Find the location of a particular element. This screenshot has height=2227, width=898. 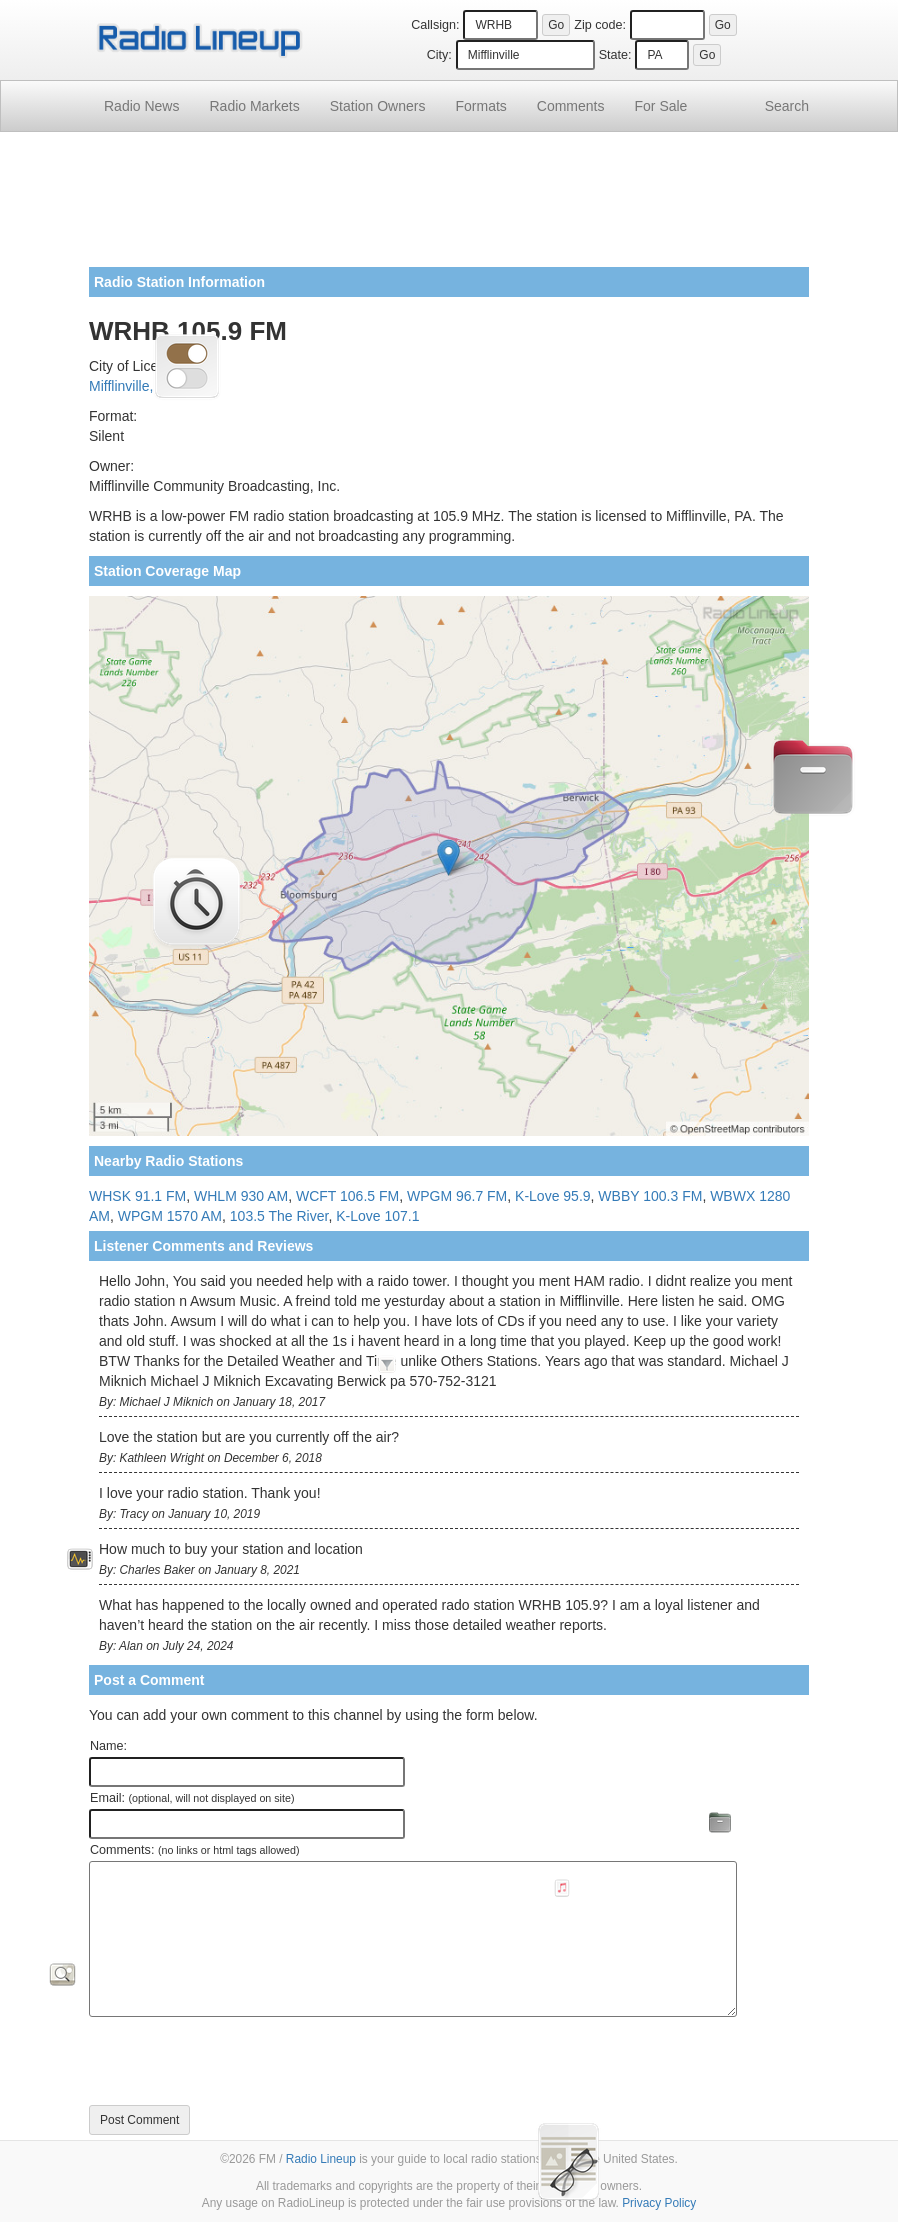

open filter or sorting preferences is located at coordinates (387, 1364).